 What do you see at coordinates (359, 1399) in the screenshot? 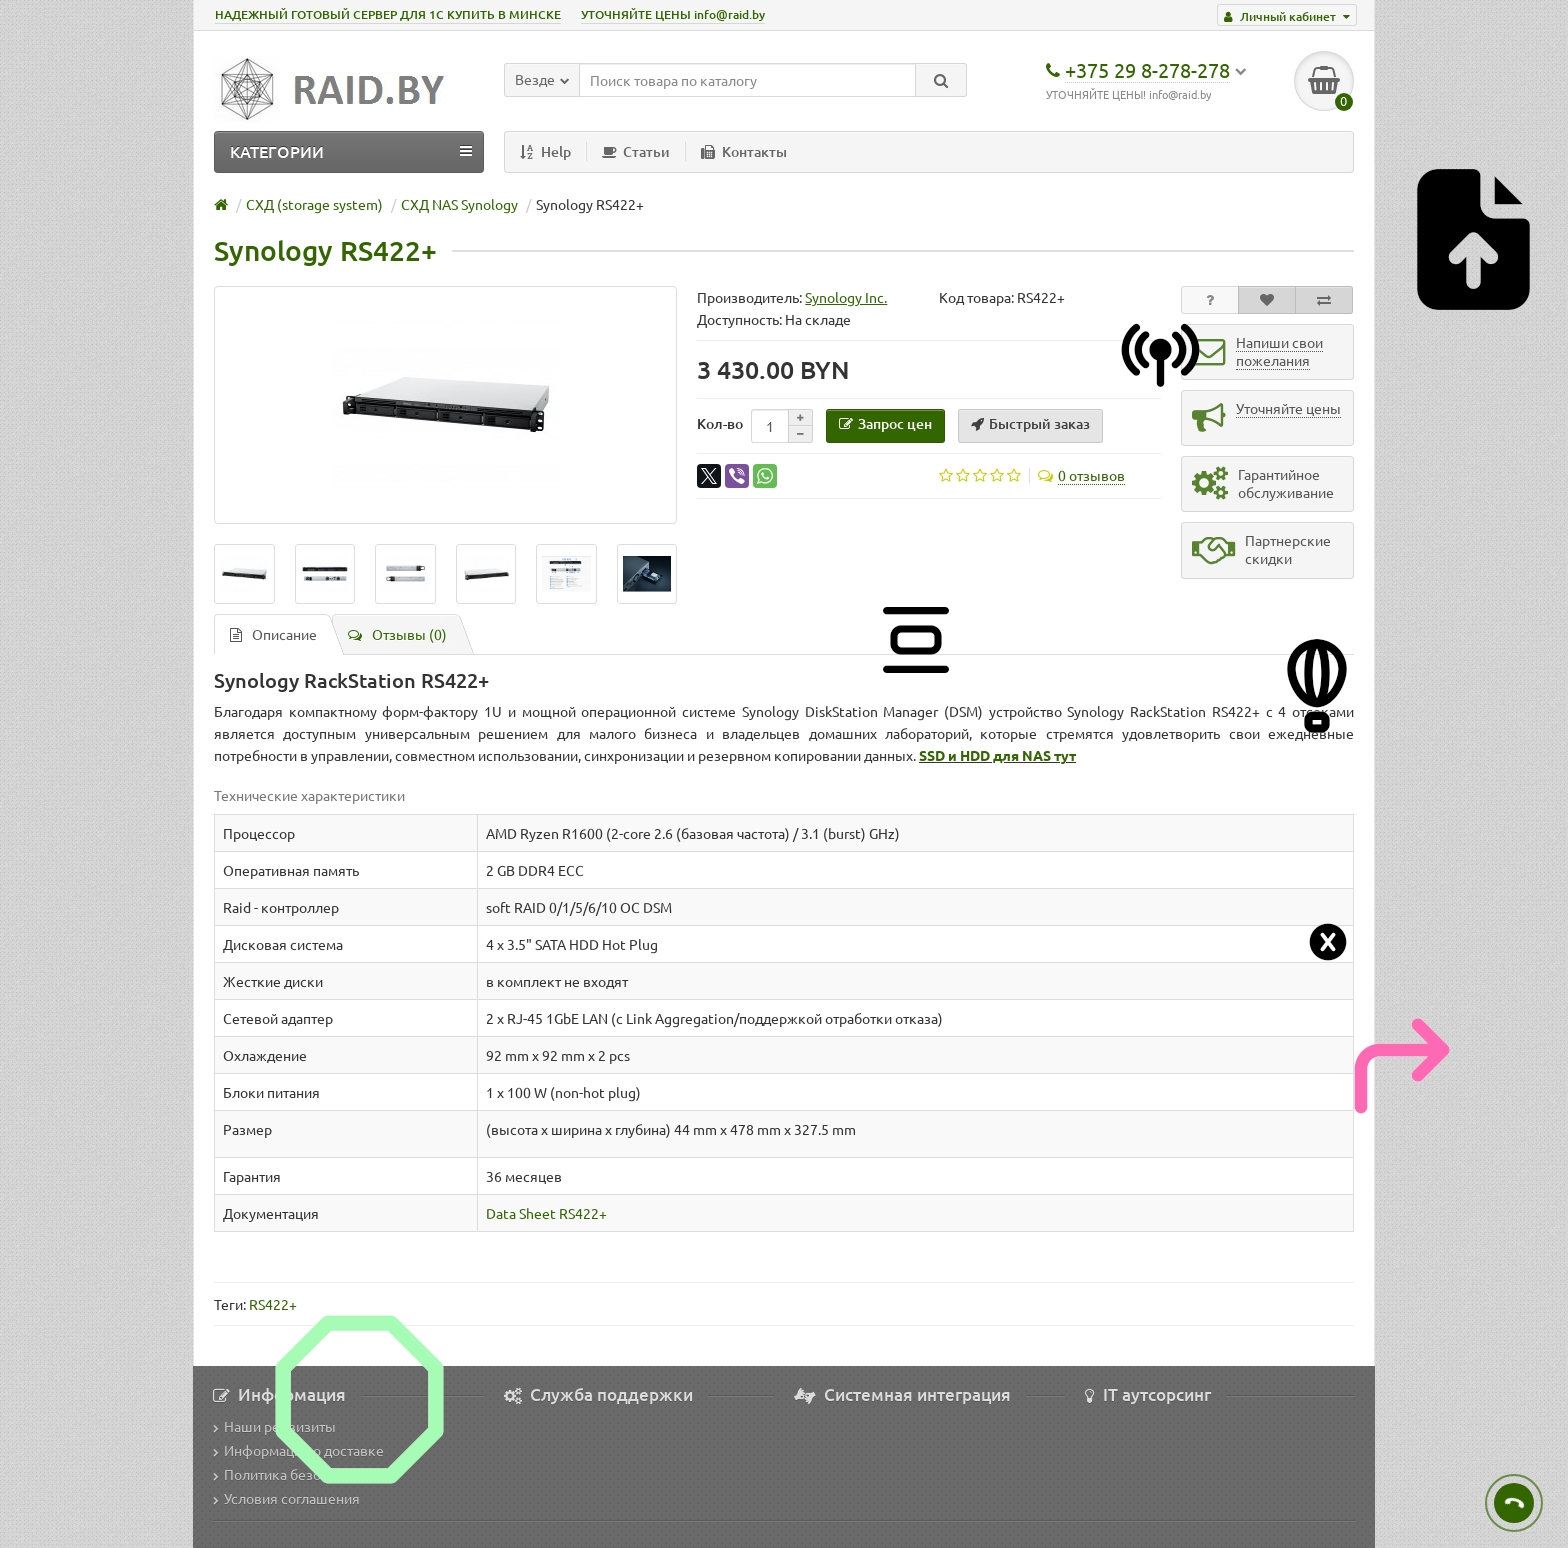
I see `stop or halt action indicator` at bounding box center [359, 1399].